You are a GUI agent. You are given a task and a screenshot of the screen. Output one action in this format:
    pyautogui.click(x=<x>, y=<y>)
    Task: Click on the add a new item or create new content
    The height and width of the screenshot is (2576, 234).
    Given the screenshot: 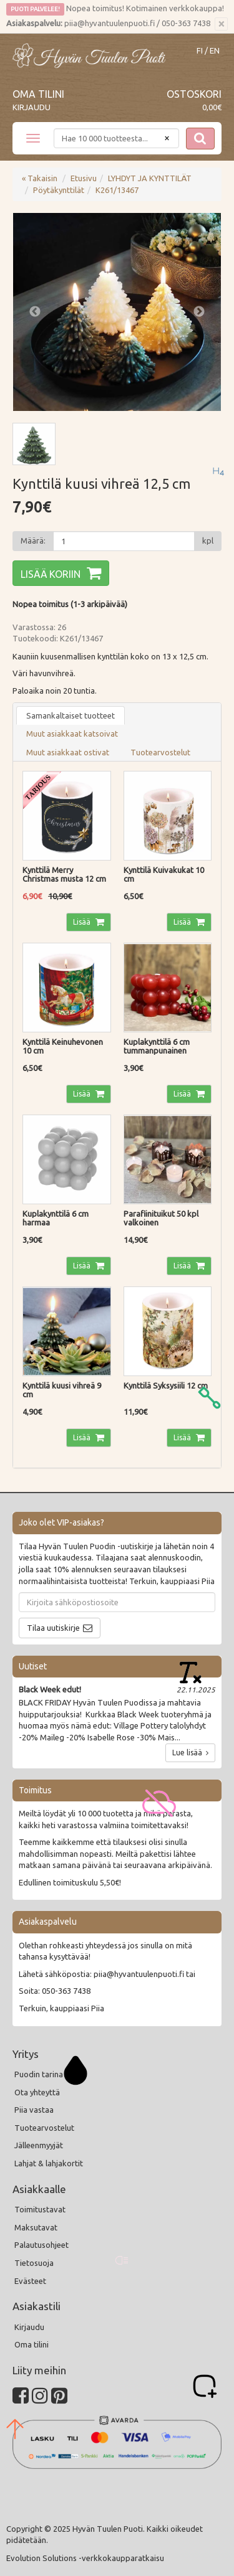 What is the action you would take?
    pyautogui.click(x=204, y=2385)
    